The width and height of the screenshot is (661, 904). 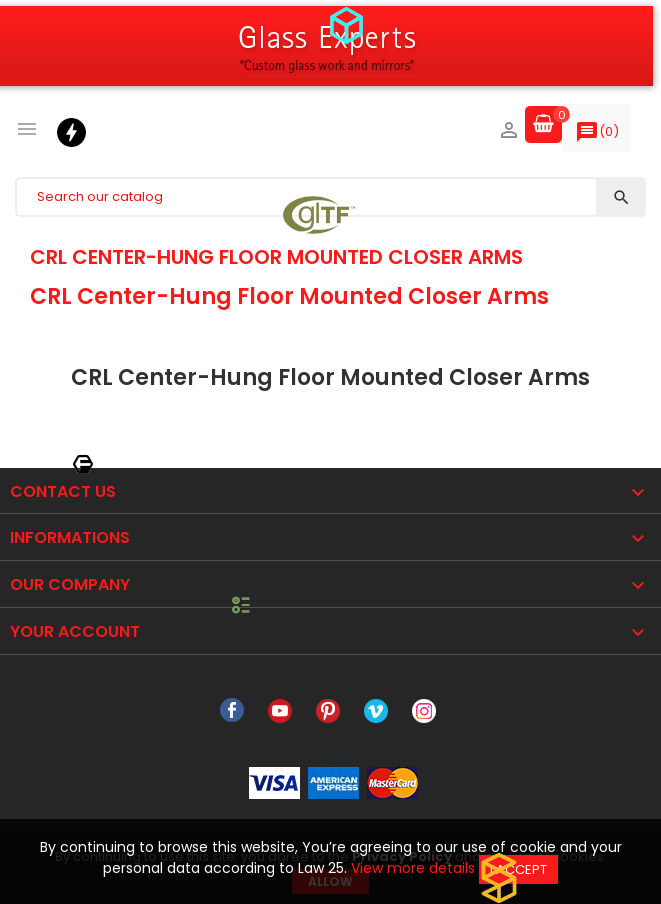 I want to click on open Hack The Box platform, so click(x=346, y=25).